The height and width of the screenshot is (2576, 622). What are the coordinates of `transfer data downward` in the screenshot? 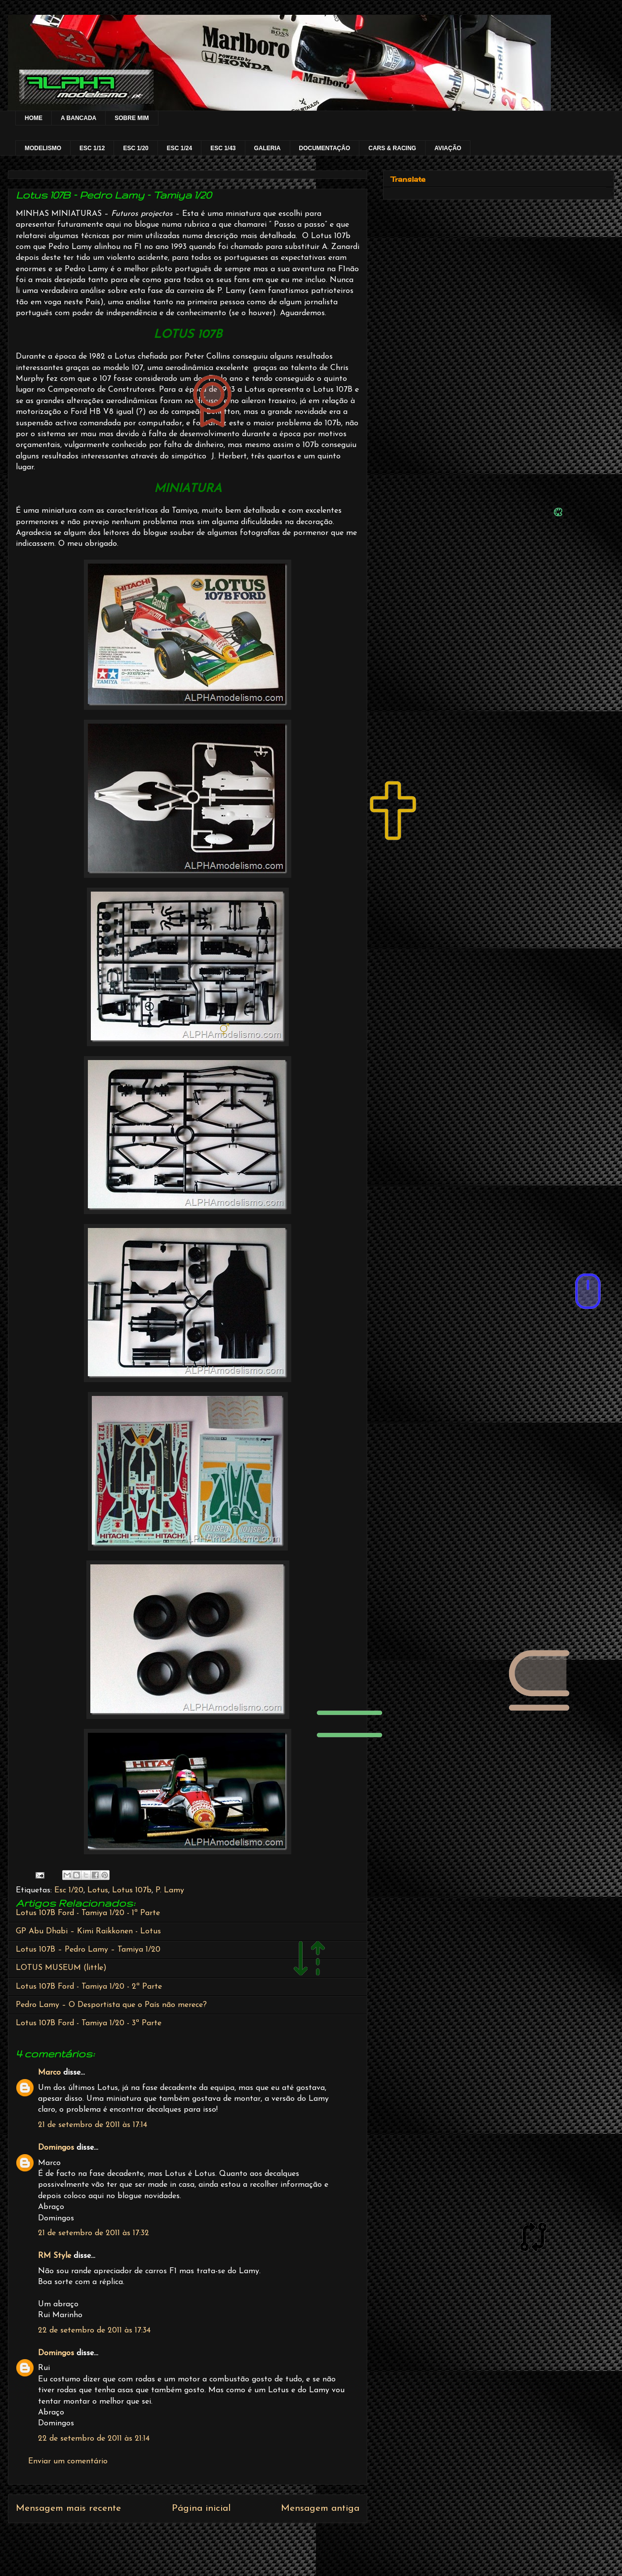 It's located at (309, 1958).